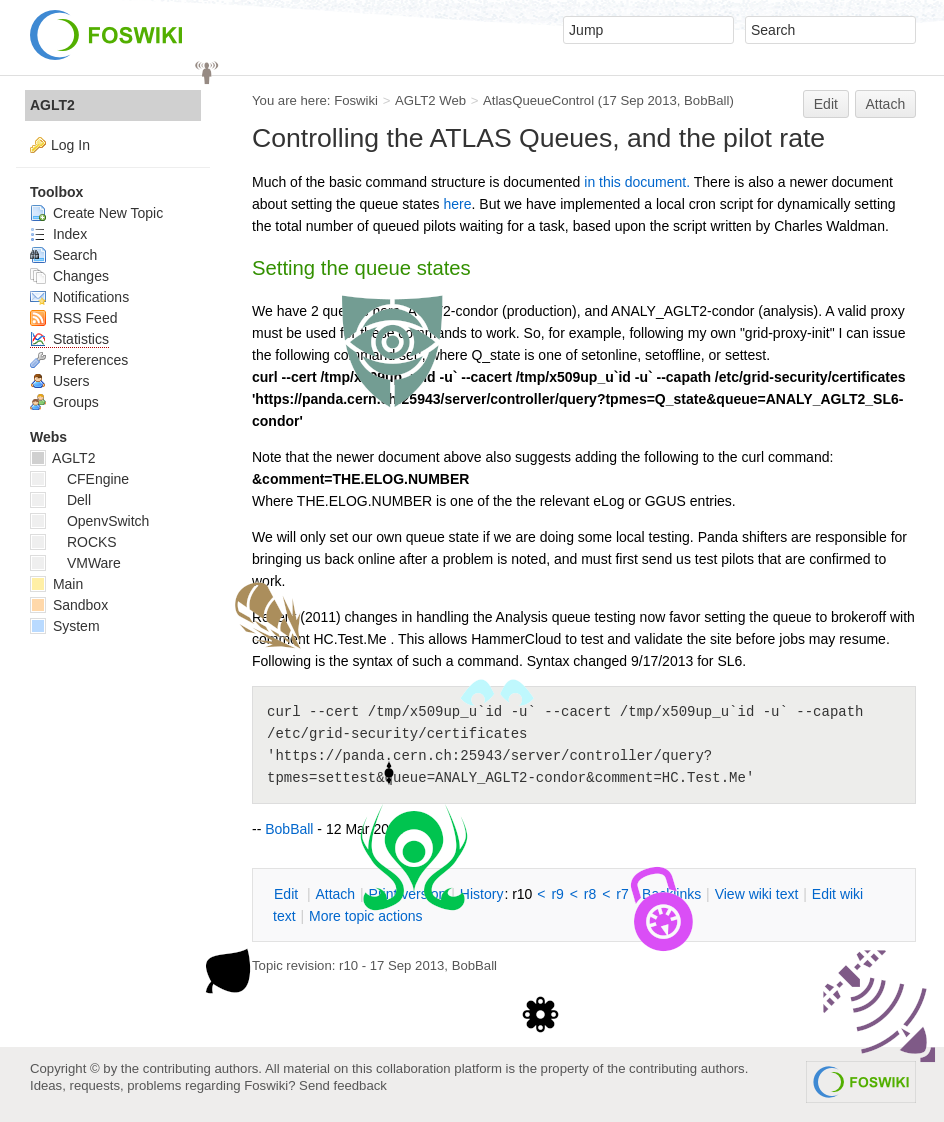 Image resolution: width=944 pixels, height=1122 pixels. What do you see at coordinates (660, 909) in the screenshot?
I see `access security or lock settings` at bounding box center [660, 909].